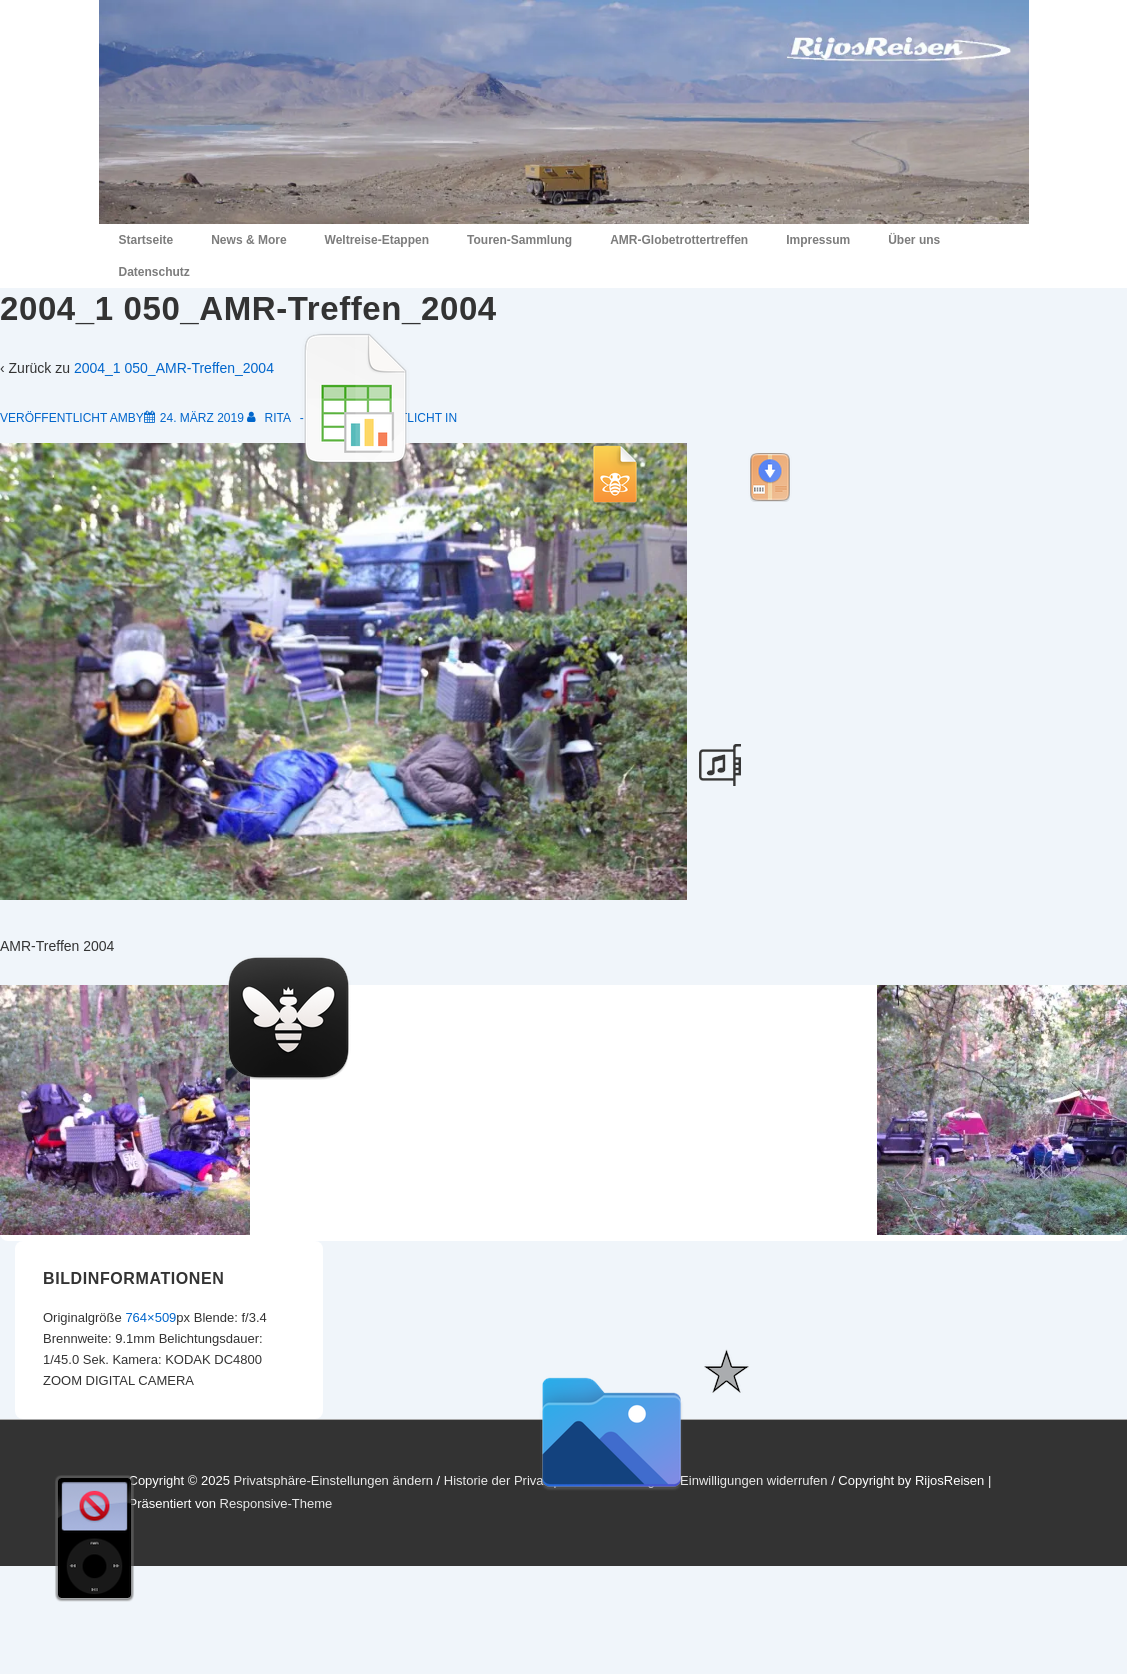 The image size is (1127, 1674). I want to click on open a spreadsheet file, so click(355, 398).